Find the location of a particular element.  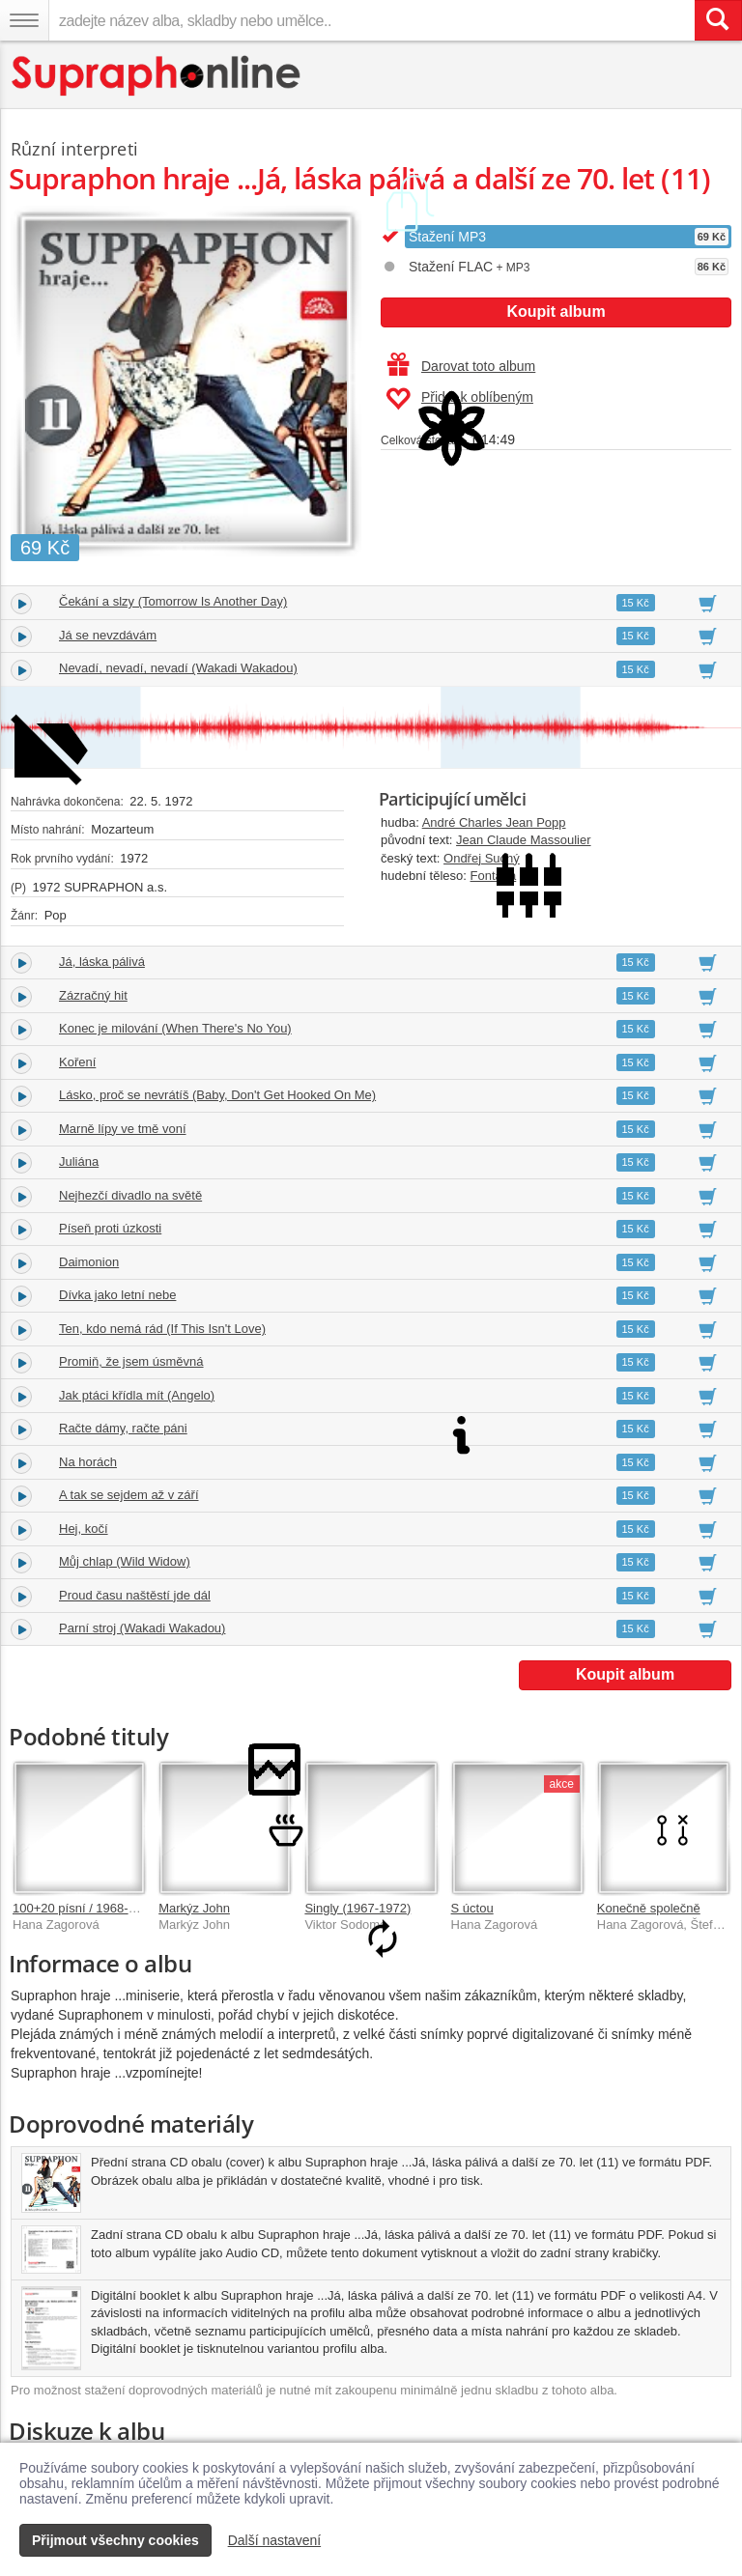

refresh or reload content is located at coordinates (383, 1939).